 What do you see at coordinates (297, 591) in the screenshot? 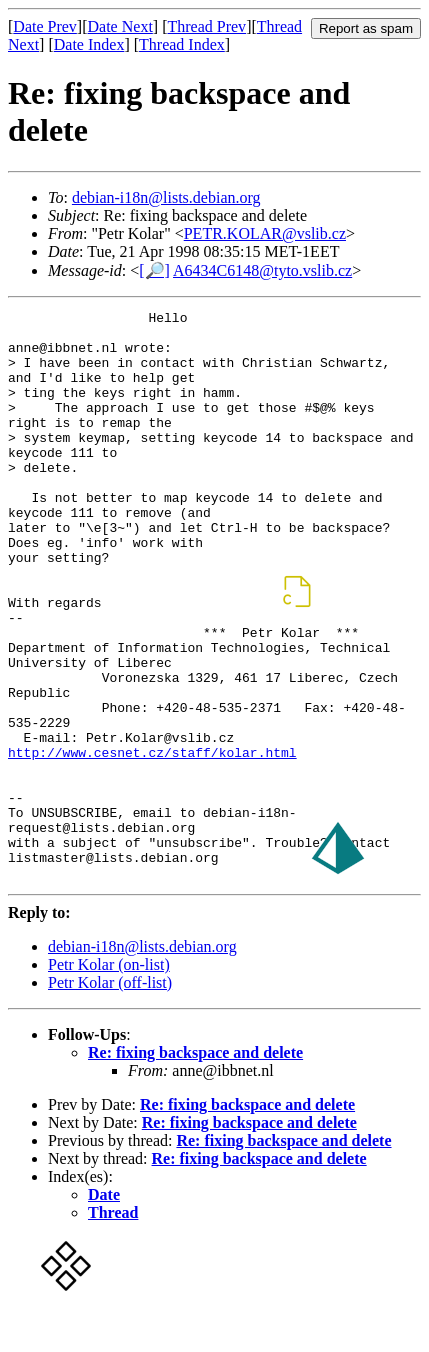
I see `open a C programming language file` at bounding box center [297, 591].